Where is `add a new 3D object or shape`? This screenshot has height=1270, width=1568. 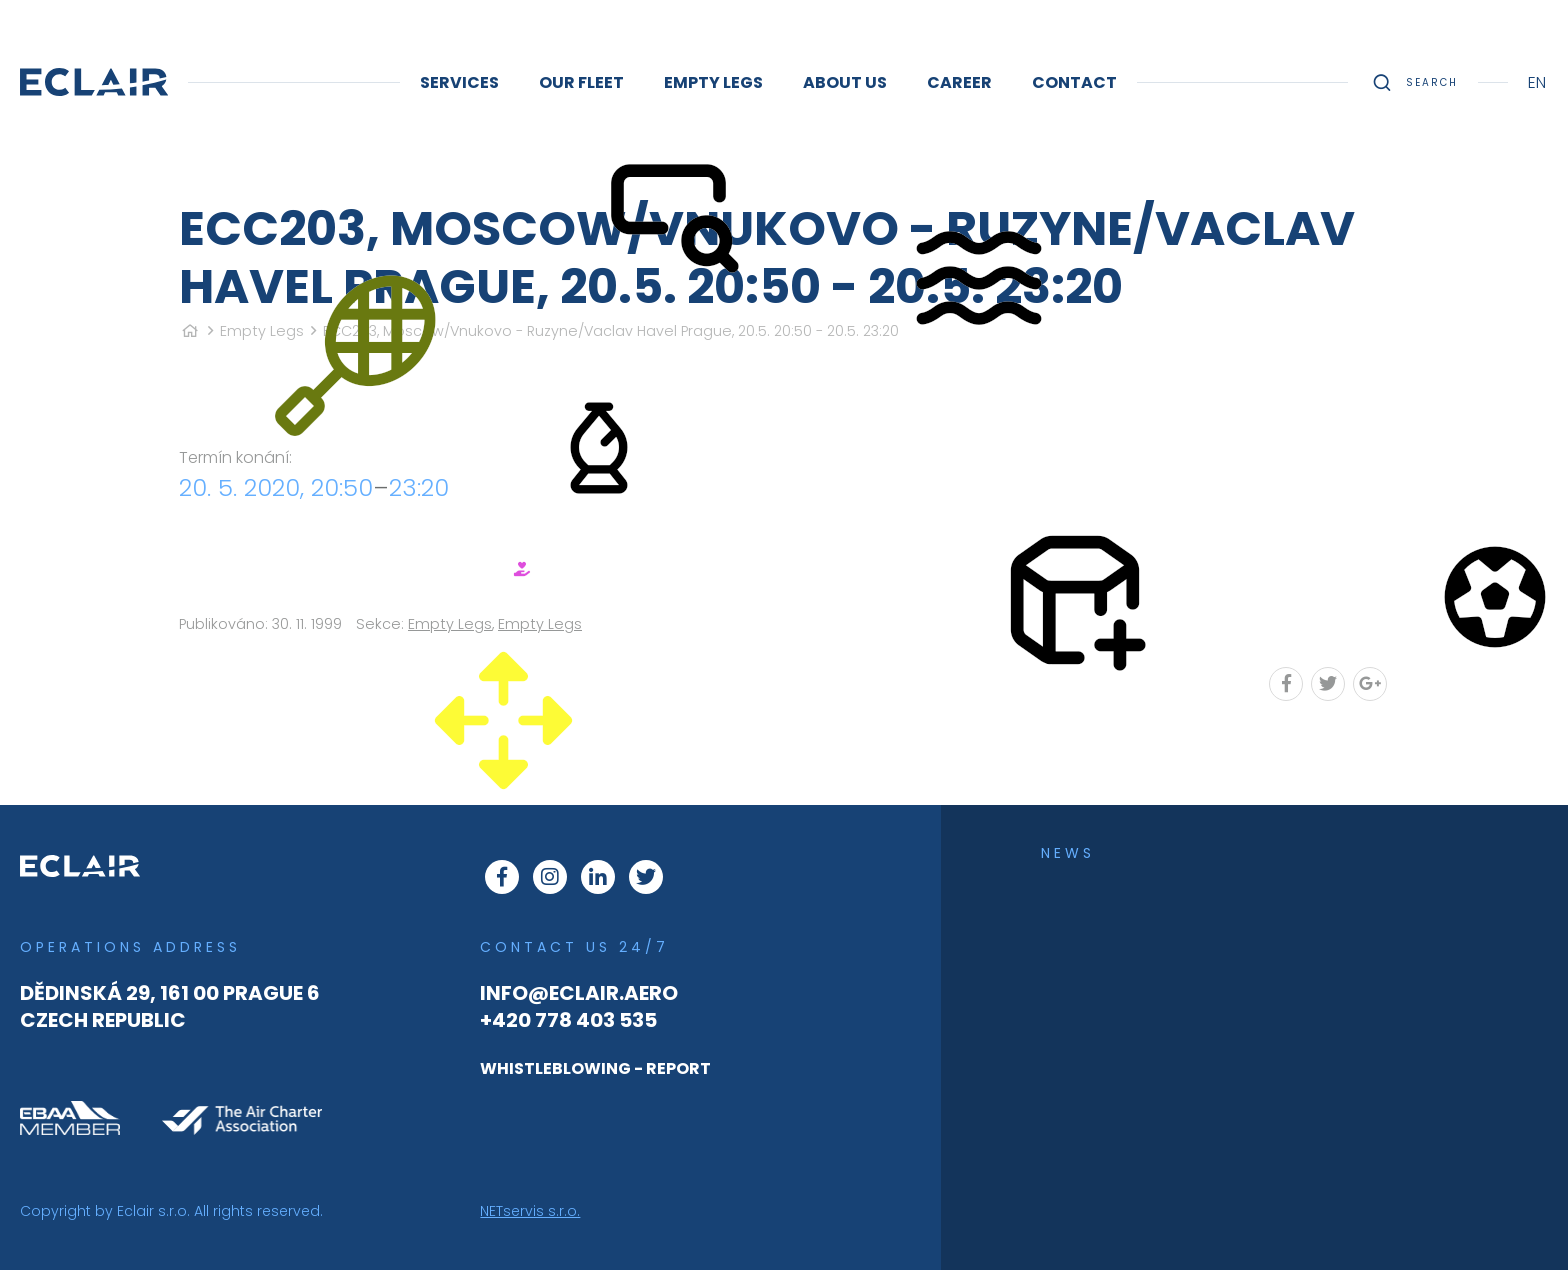 add a new 3D object or shape is located at coordinates (1075, 600).